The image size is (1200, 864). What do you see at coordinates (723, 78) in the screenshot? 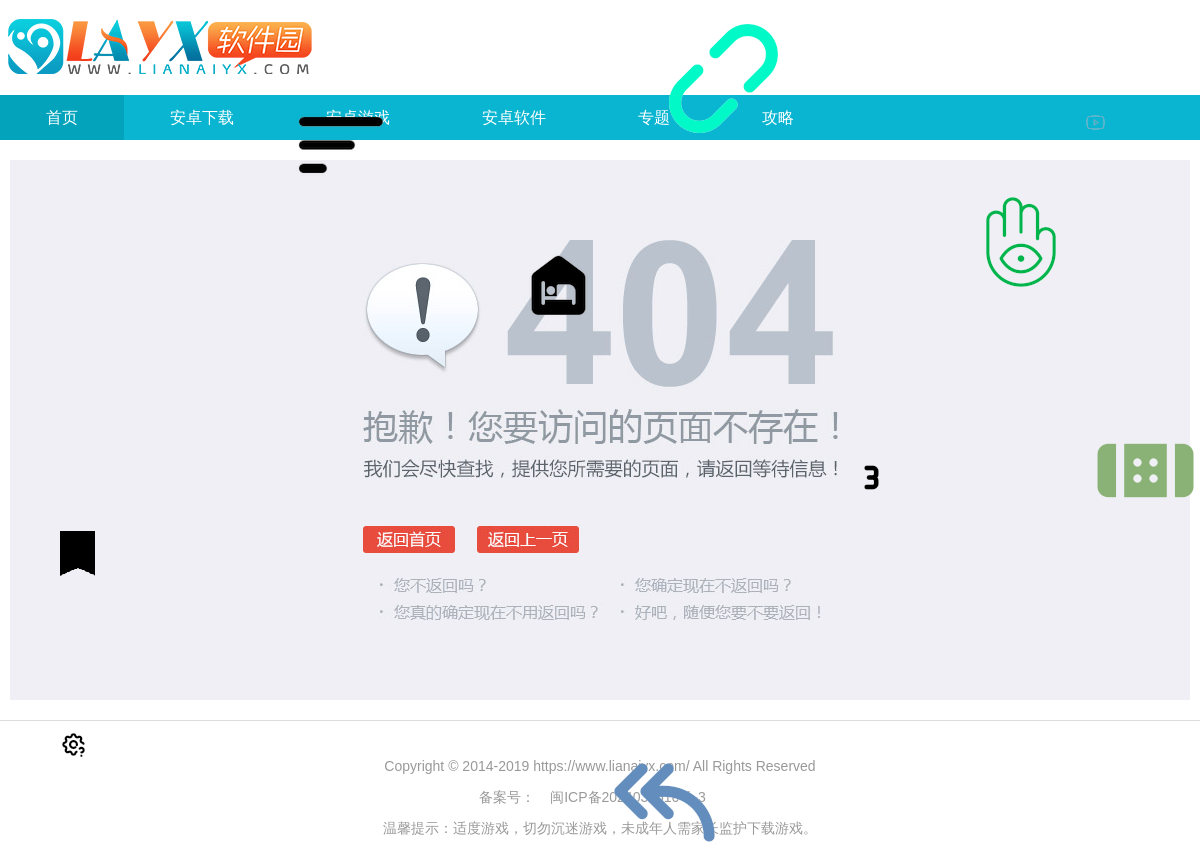
I see `unlink or disconnect a URL` at bounding box center [723, 78].